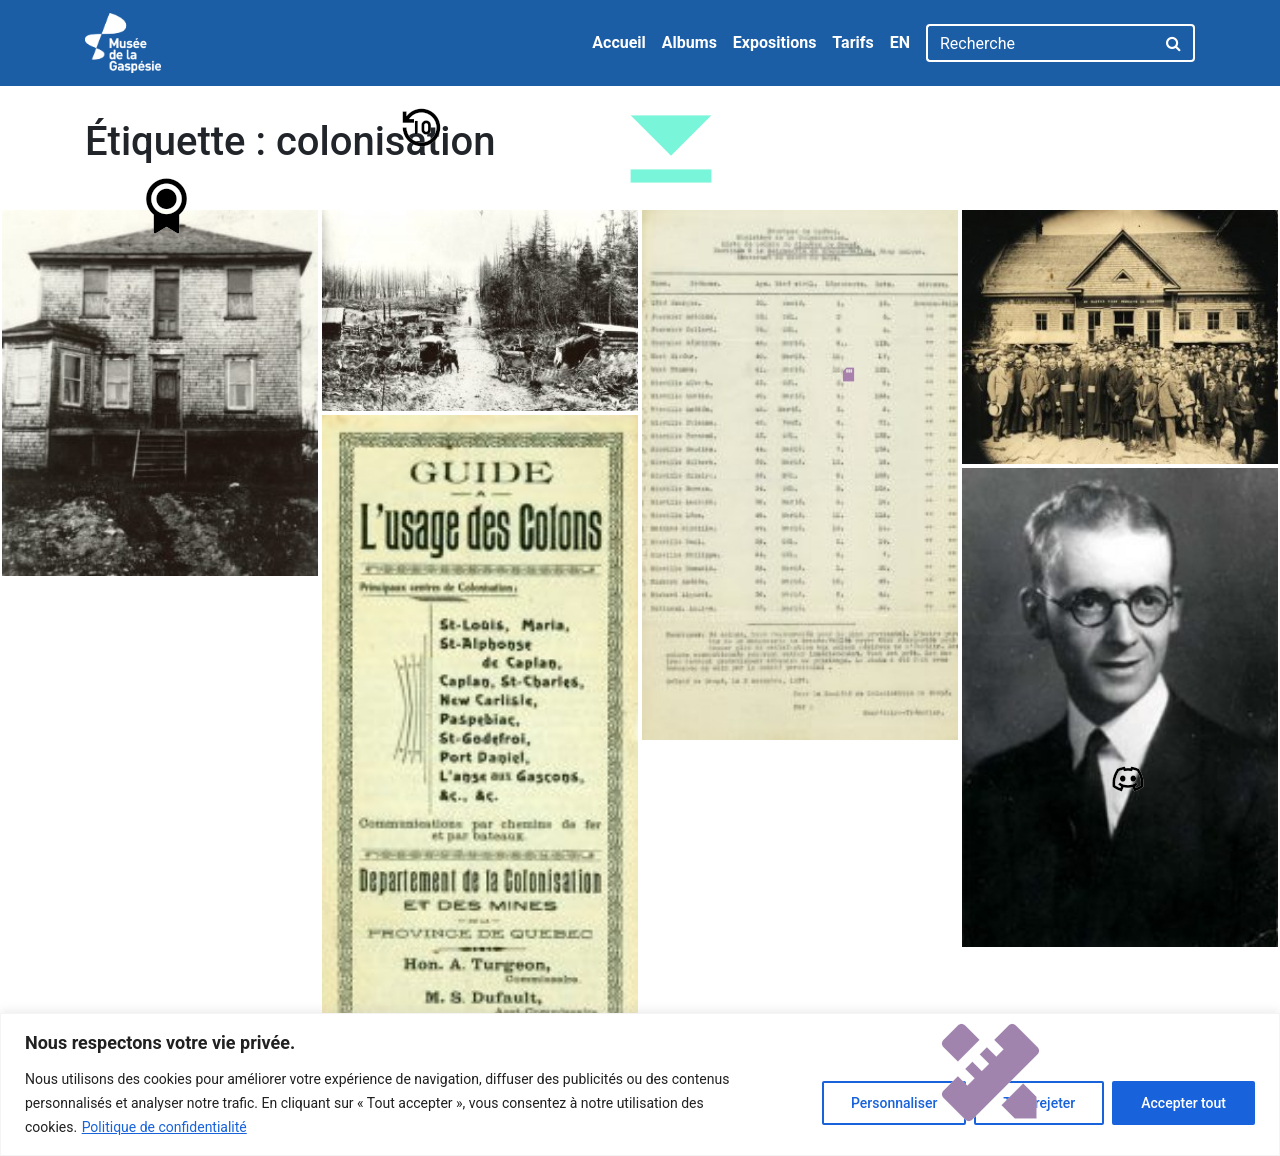  What do you see at coordinates (671, 149) in the screenshot?
I see `skip to bottom of page or list` at bounding box center [671, 149].